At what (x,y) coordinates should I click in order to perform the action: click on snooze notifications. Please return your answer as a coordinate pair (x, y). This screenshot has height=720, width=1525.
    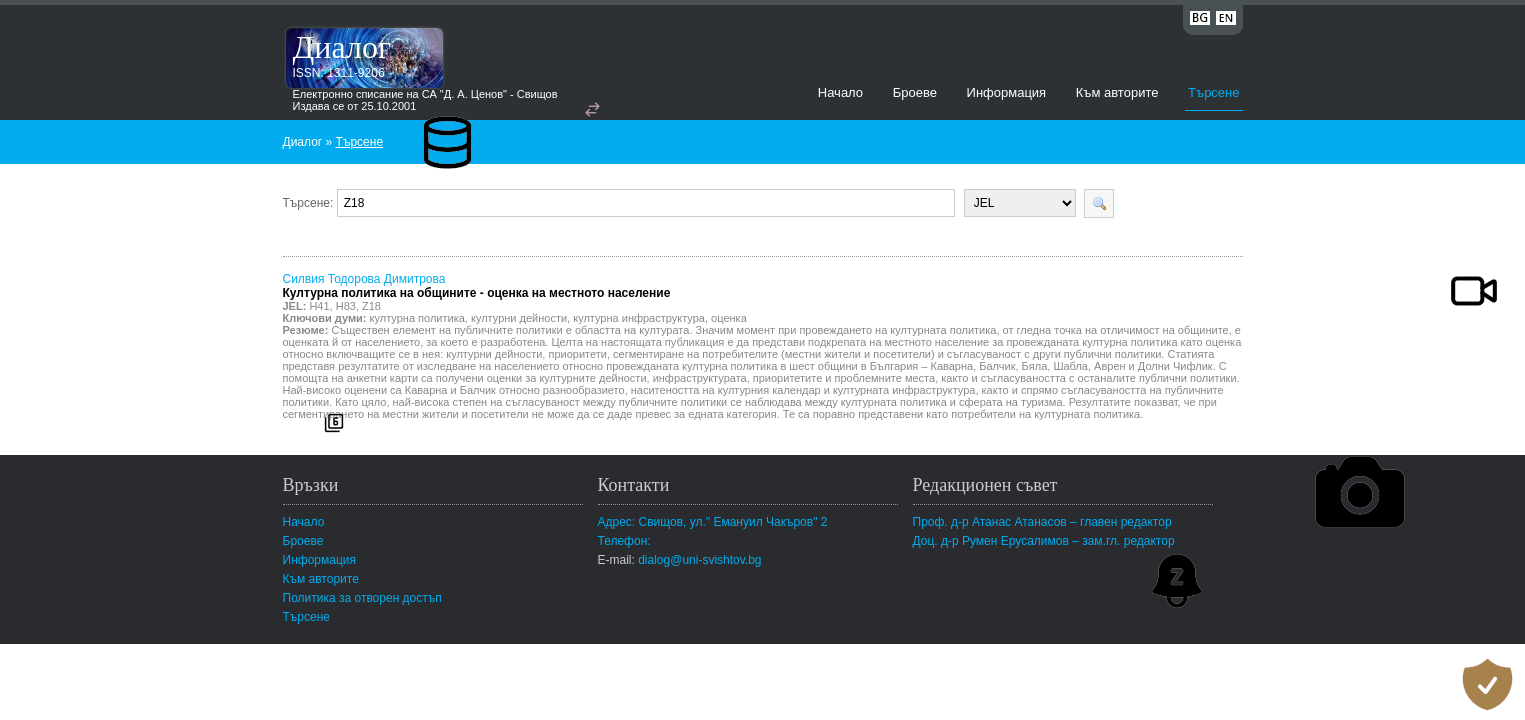
    Looking at the image, I should click on (1177, 581).